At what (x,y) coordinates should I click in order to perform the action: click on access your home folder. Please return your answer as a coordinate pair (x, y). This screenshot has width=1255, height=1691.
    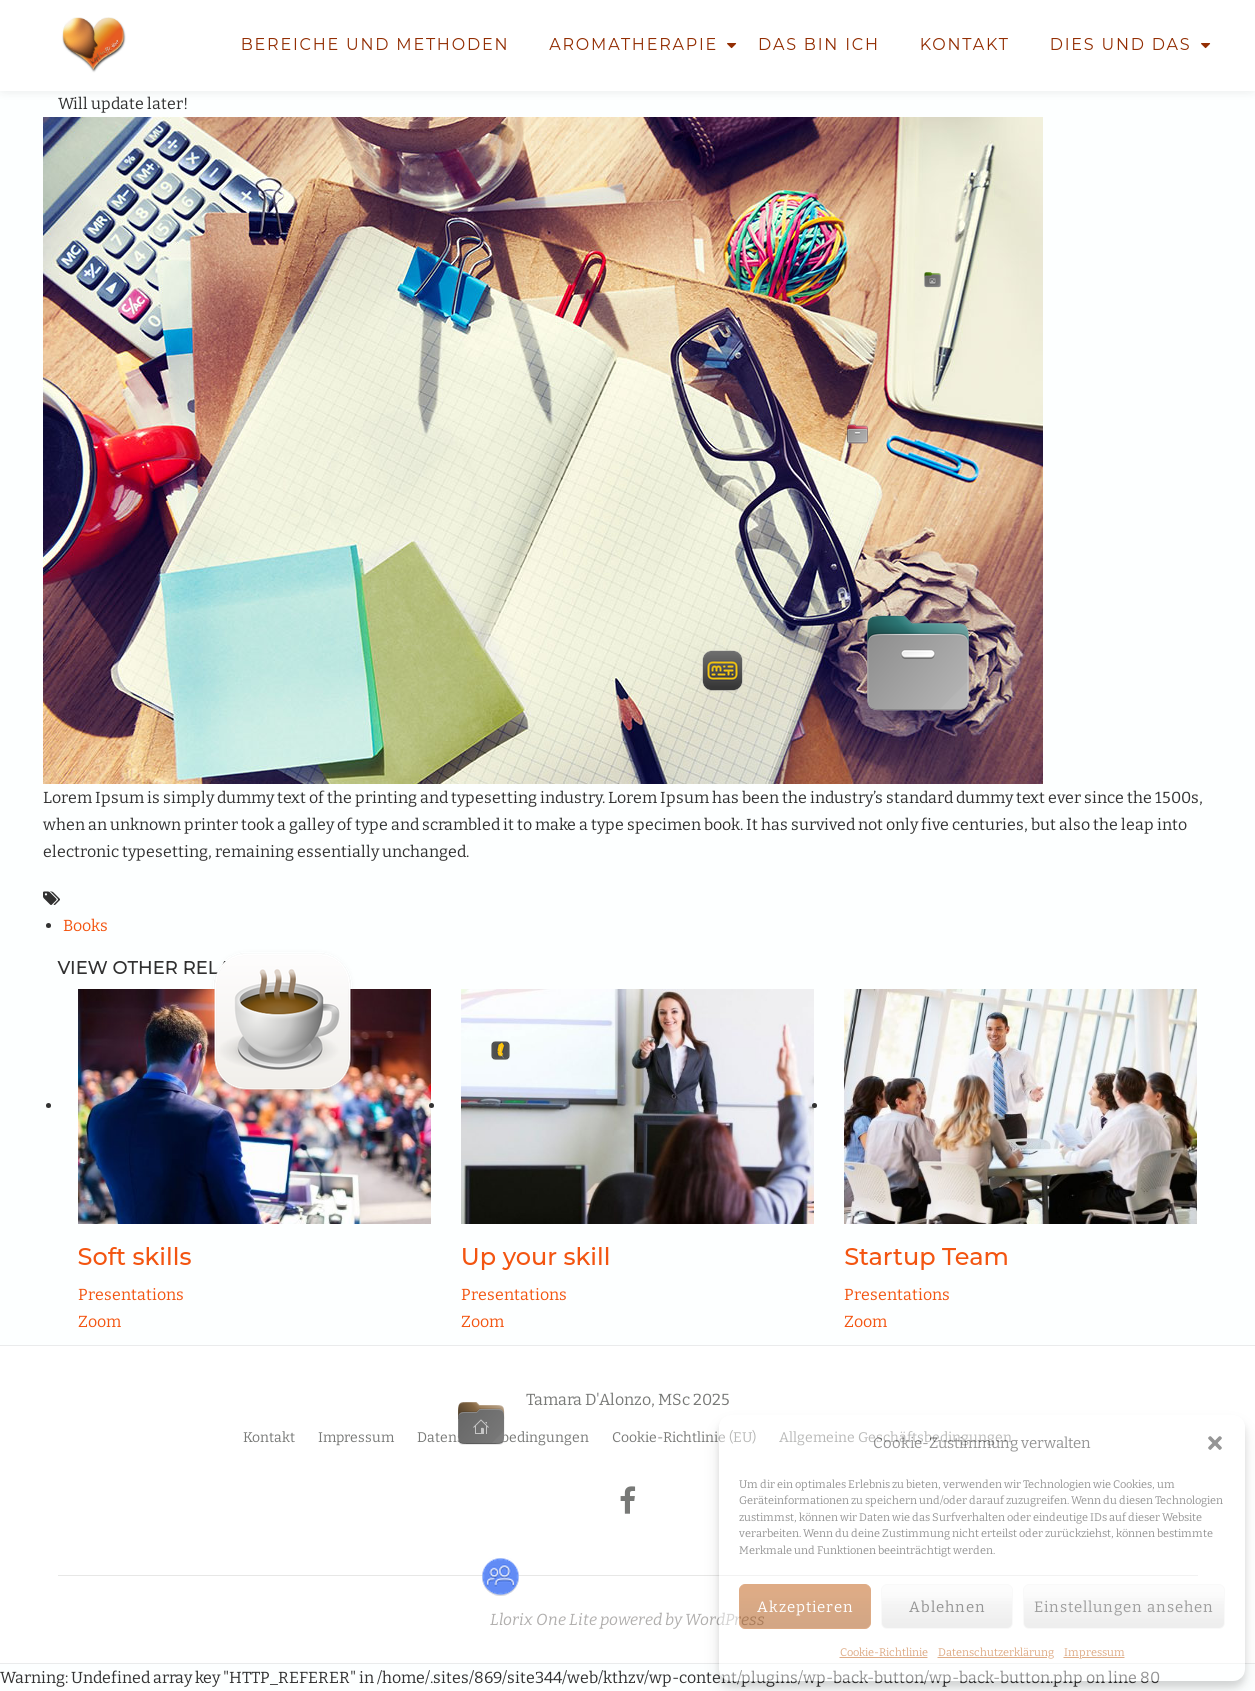
    Looking at the image, I should click on (481, 1423).